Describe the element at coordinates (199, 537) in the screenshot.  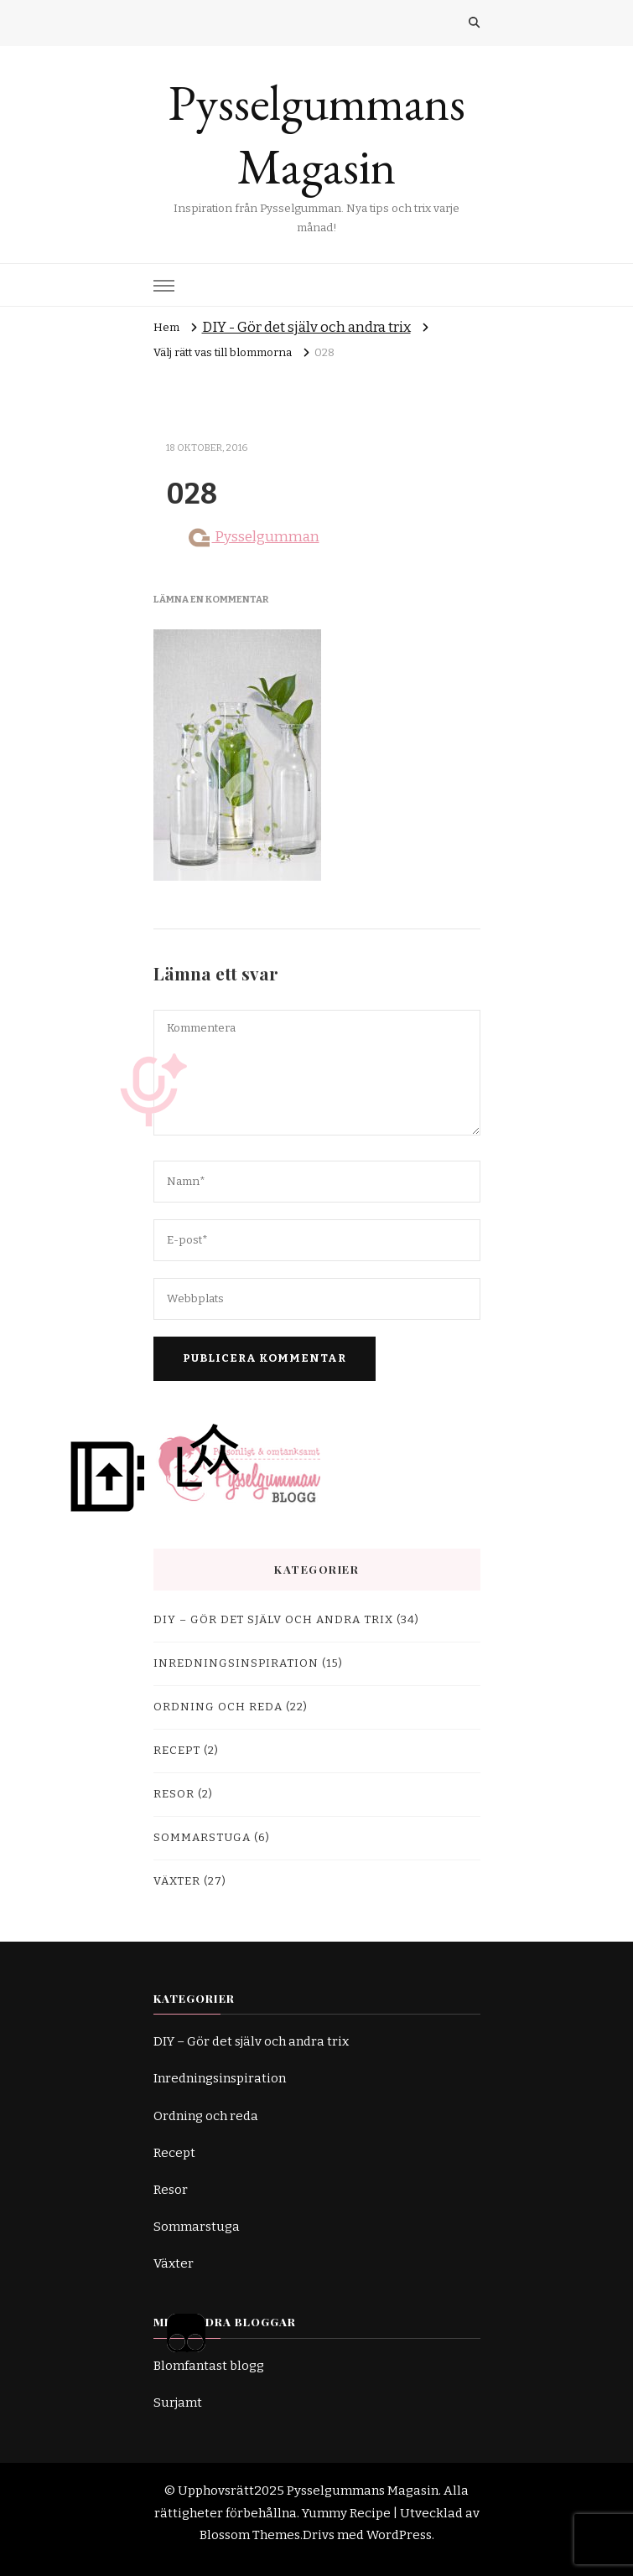
I see `link to Appwrite backend services` at that location.